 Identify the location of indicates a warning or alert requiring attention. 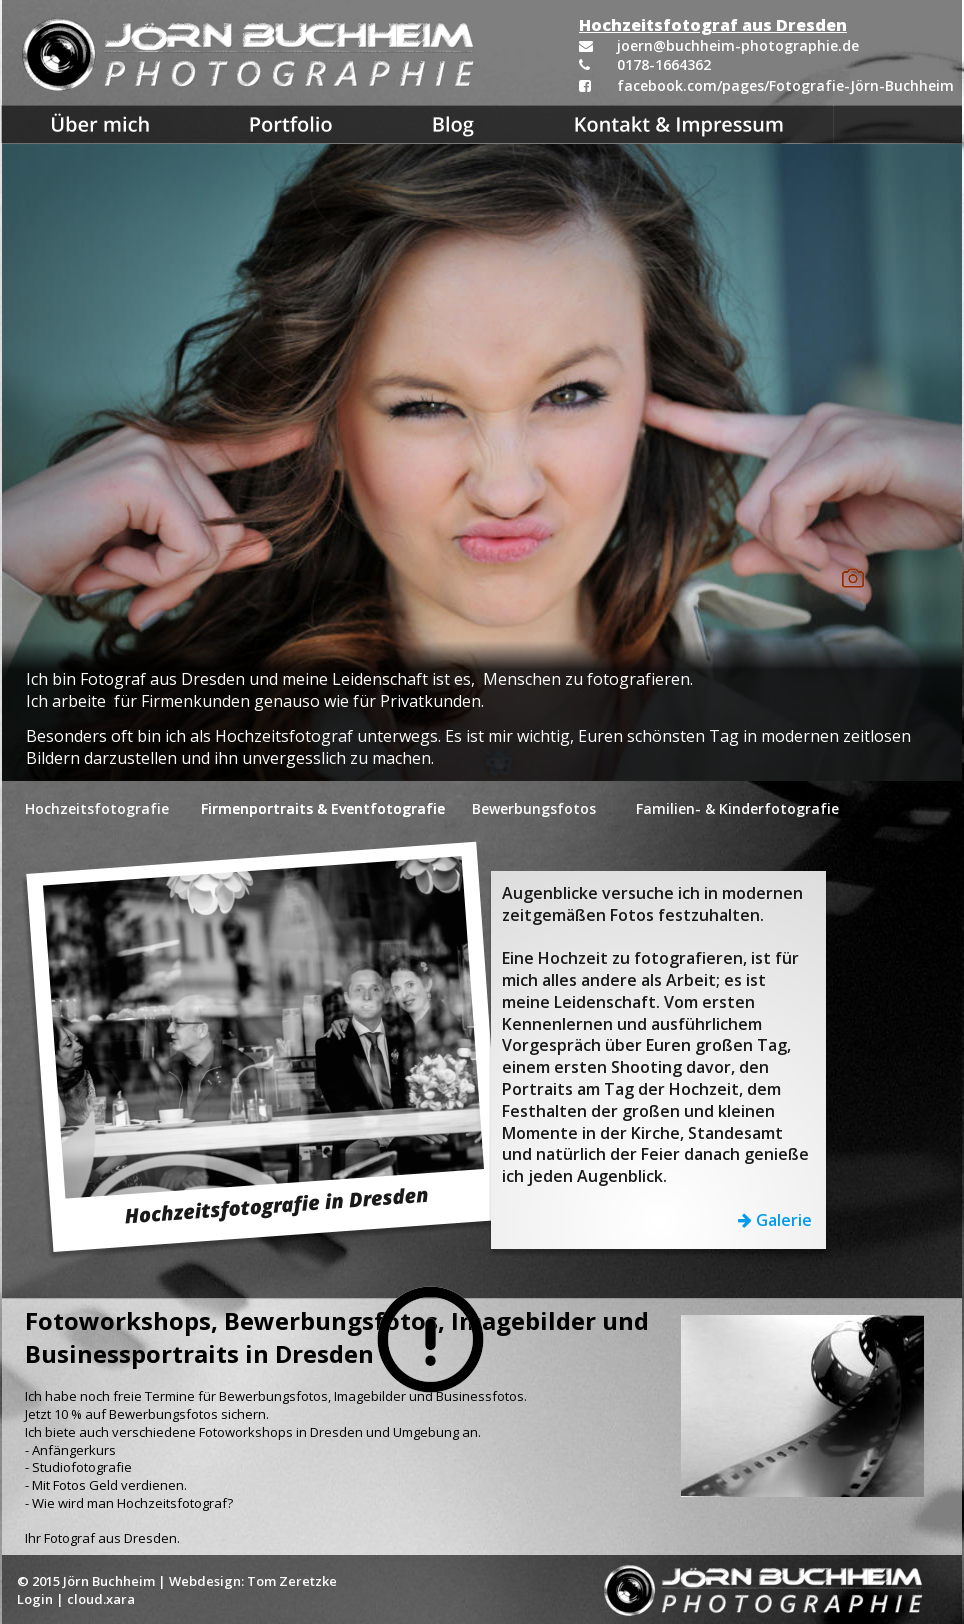
(430, 1339).